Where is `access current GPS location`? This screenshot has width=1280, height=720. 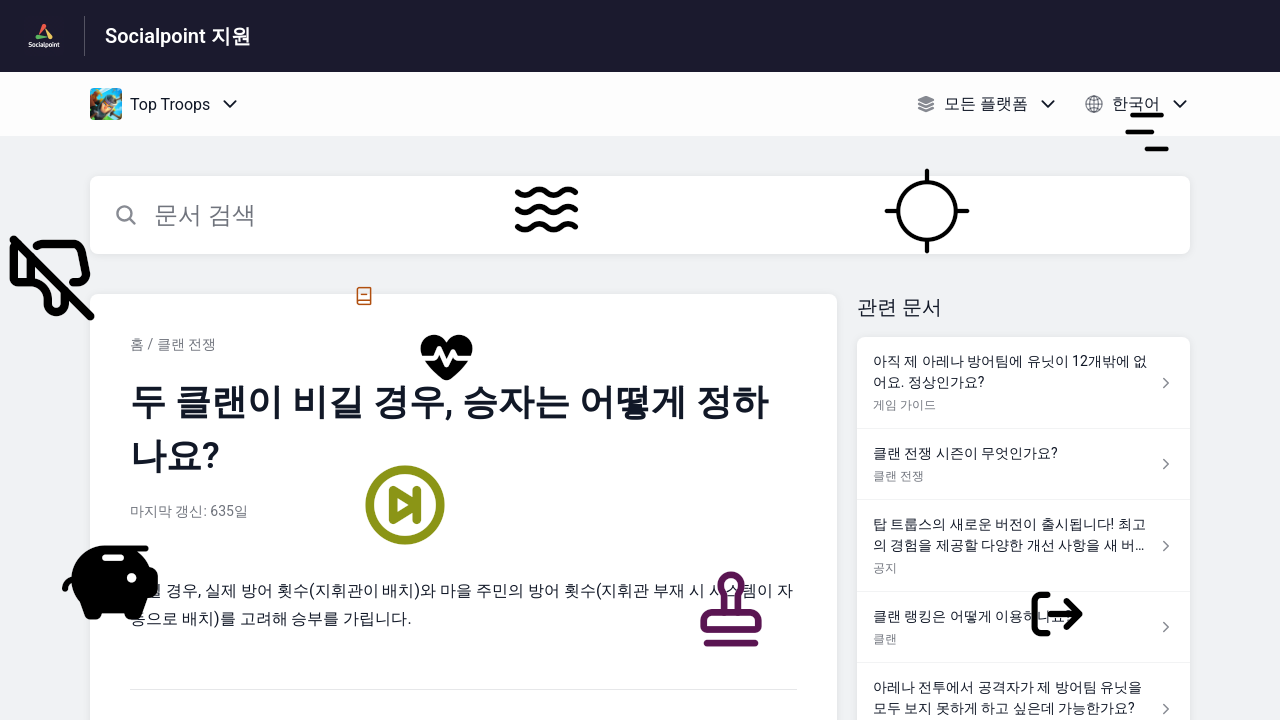 access current GPS location is located at coordinates (927, 211).